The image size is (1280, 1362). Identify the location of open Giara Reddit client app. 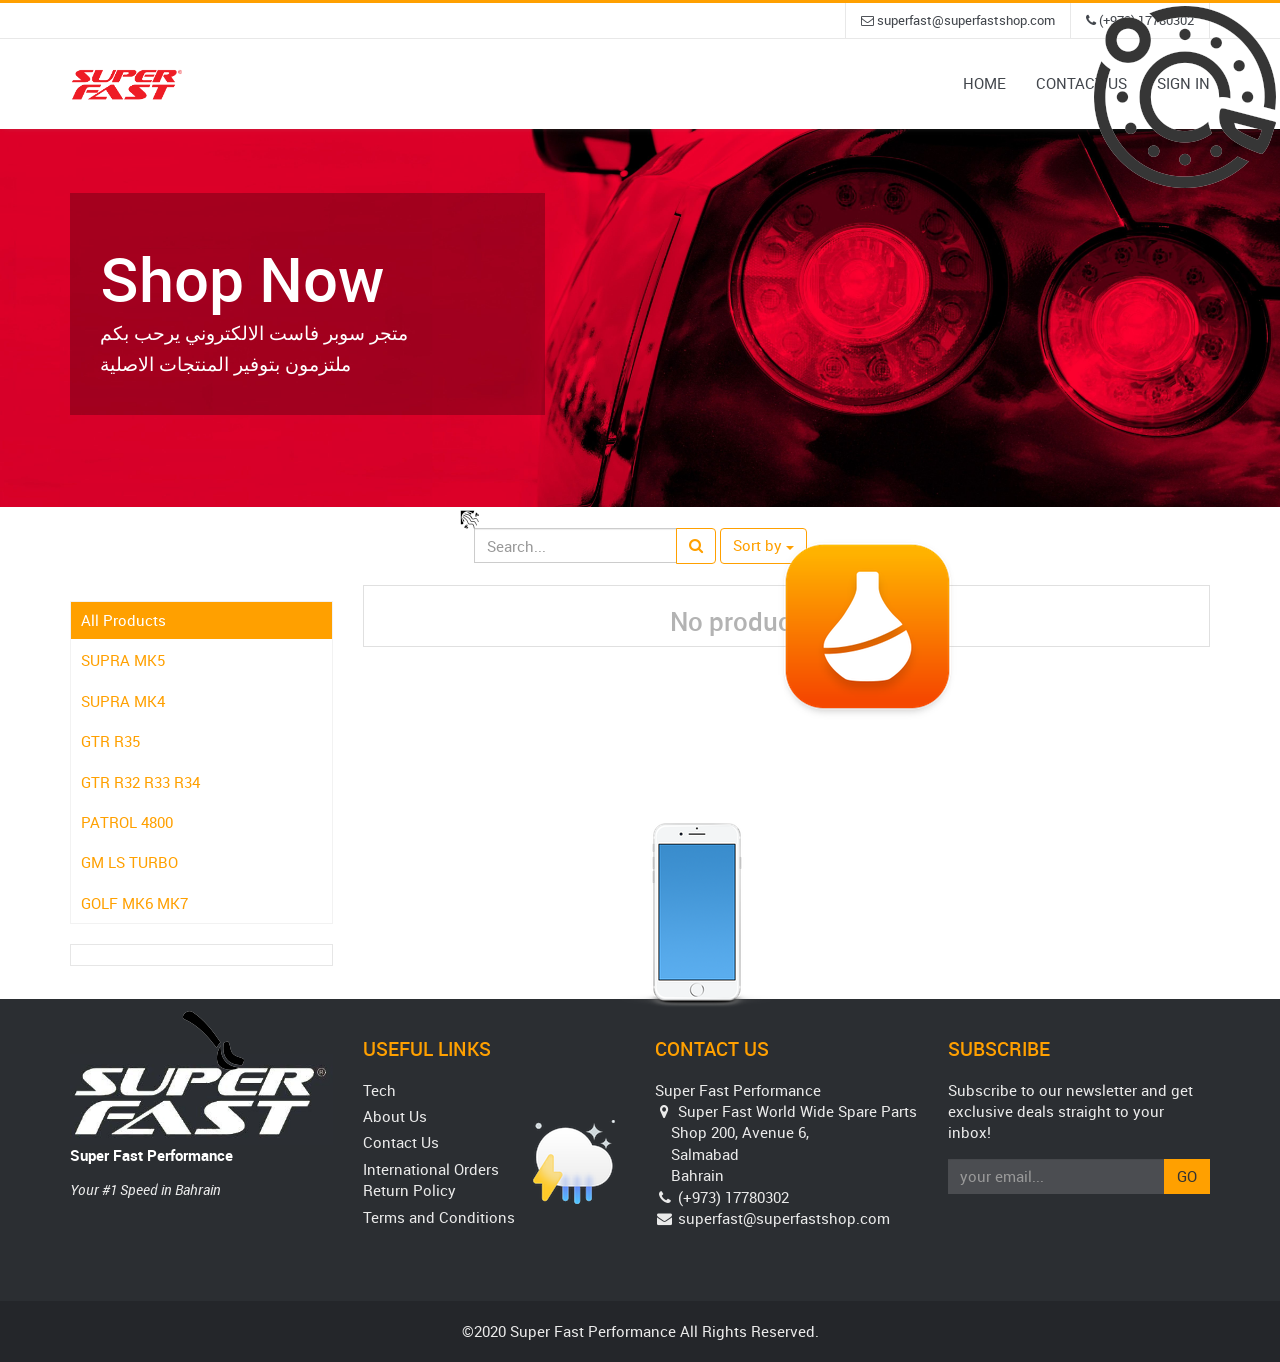
(867, 626).